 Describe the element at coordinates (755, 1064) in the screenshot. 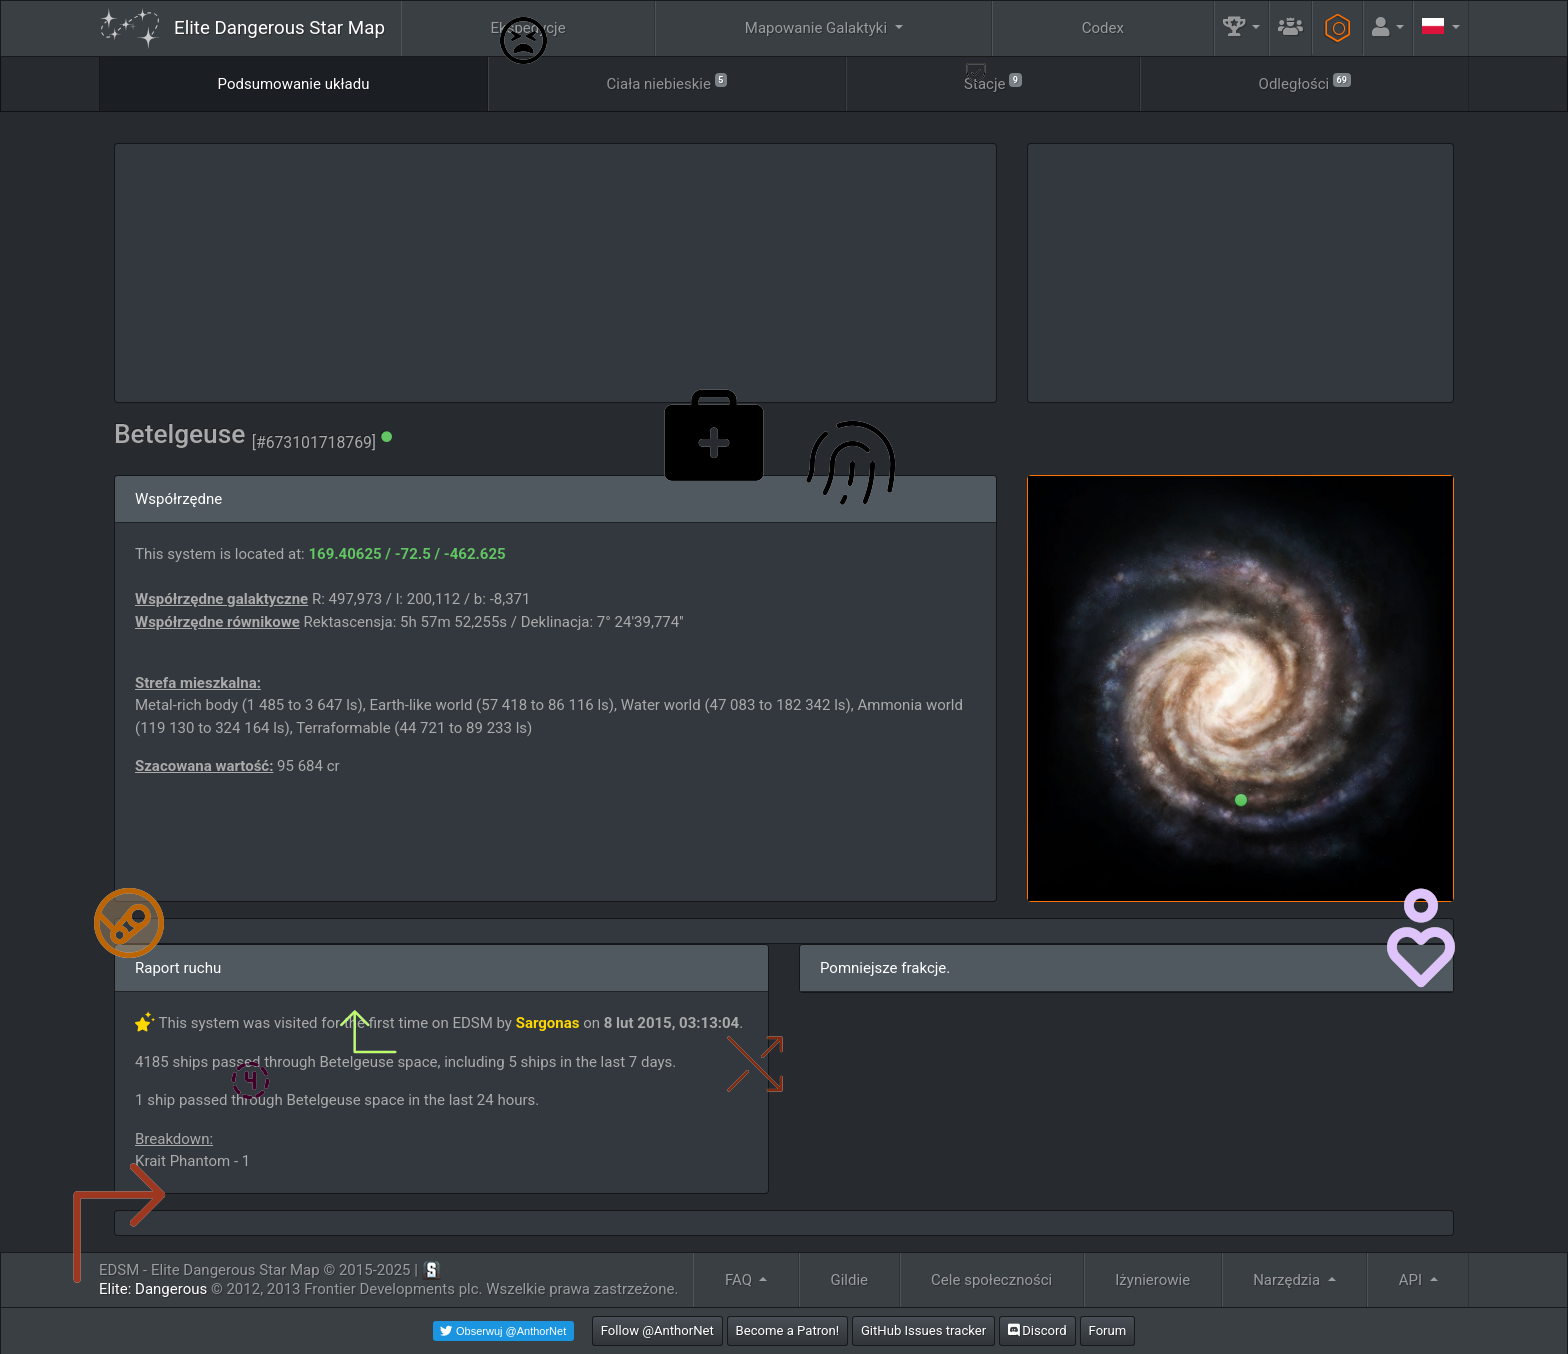

I see `shuffle or randomize playback order` at that location.